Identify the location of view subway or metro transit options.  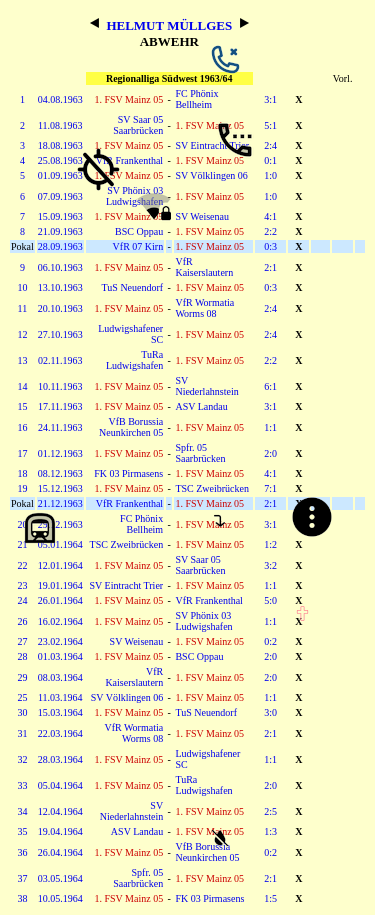
(40, 528).